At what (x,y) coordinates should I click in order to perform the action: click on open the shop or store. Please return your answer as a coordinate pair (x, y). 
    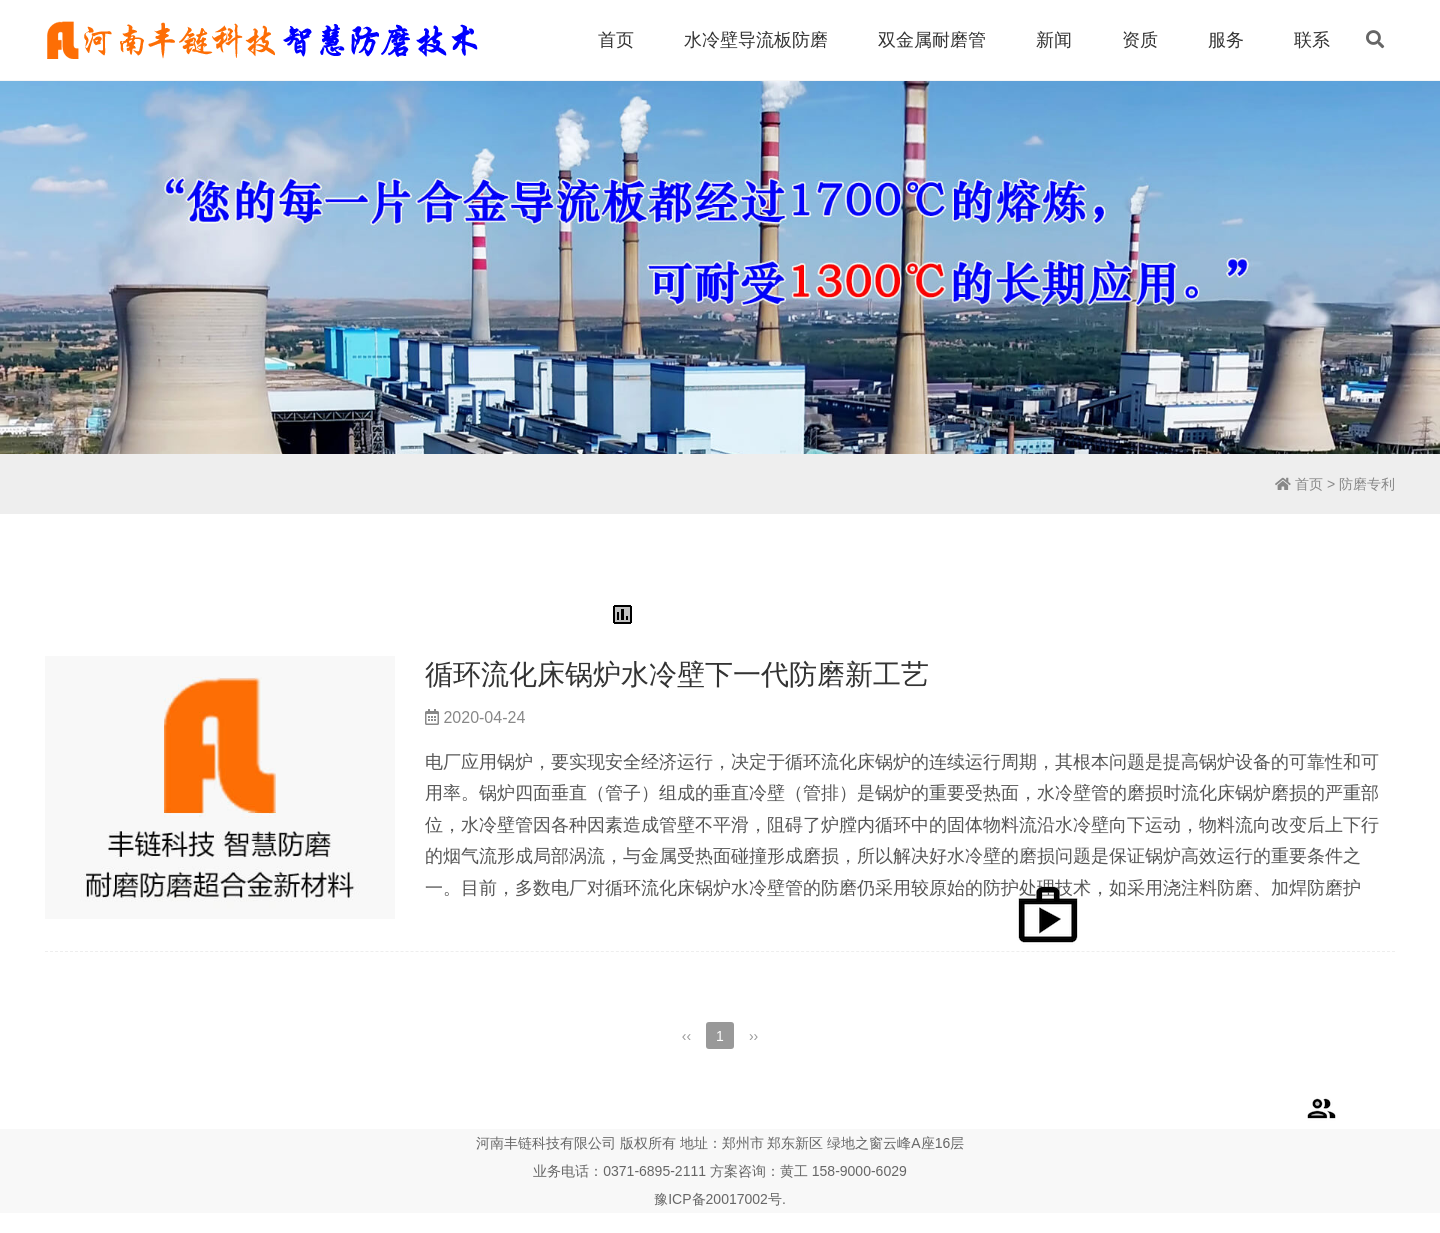
    Looking at the image, I should click on (1048, 916).